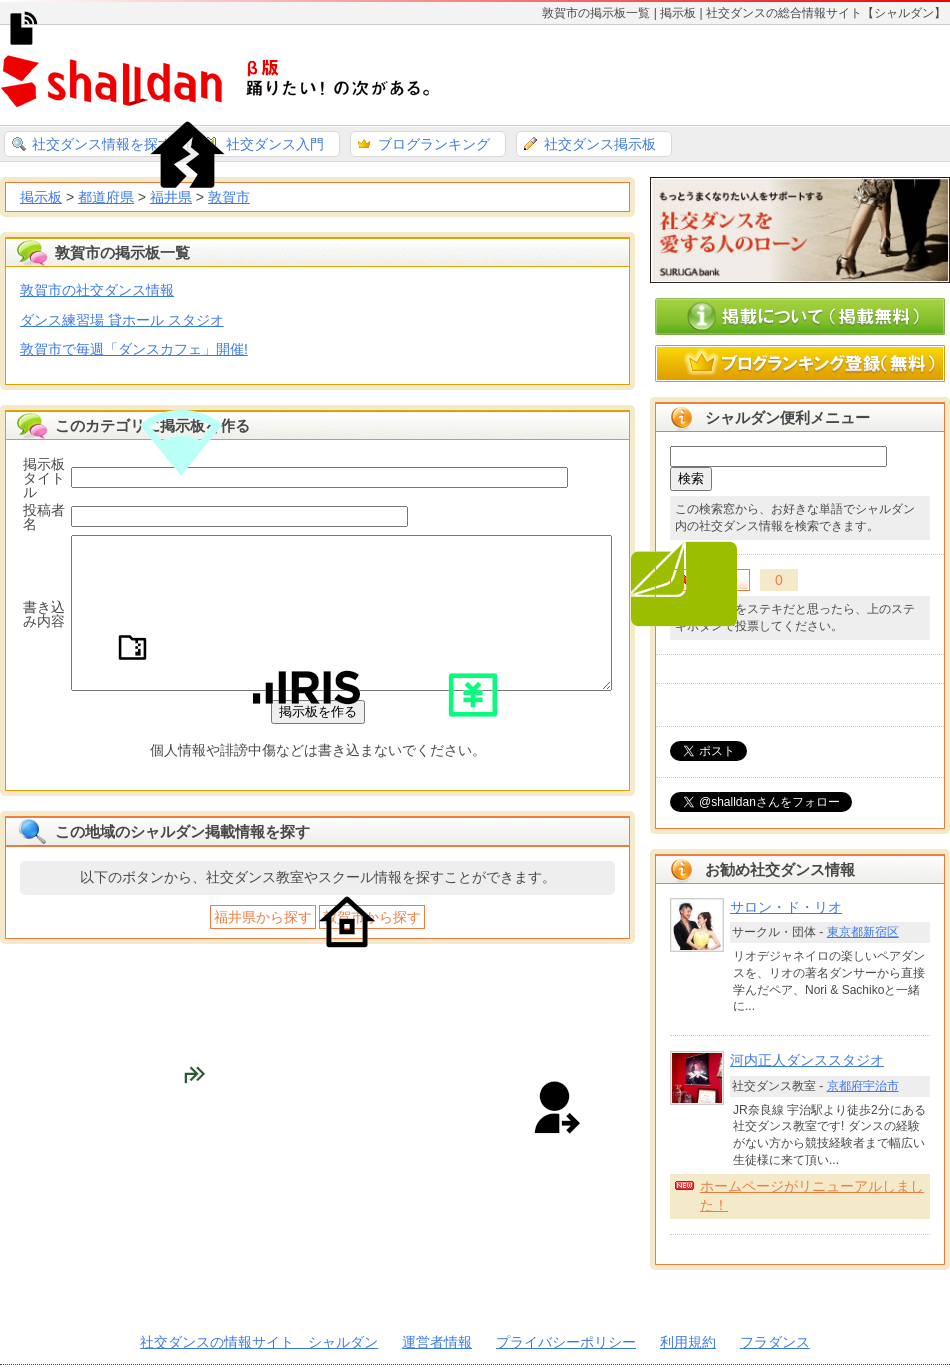 Image resolution: width=950 pixels, height=1372 pixels. Describe the element at coordinates (684, 584) in the screenshot. I see `open the Files app` at that location.